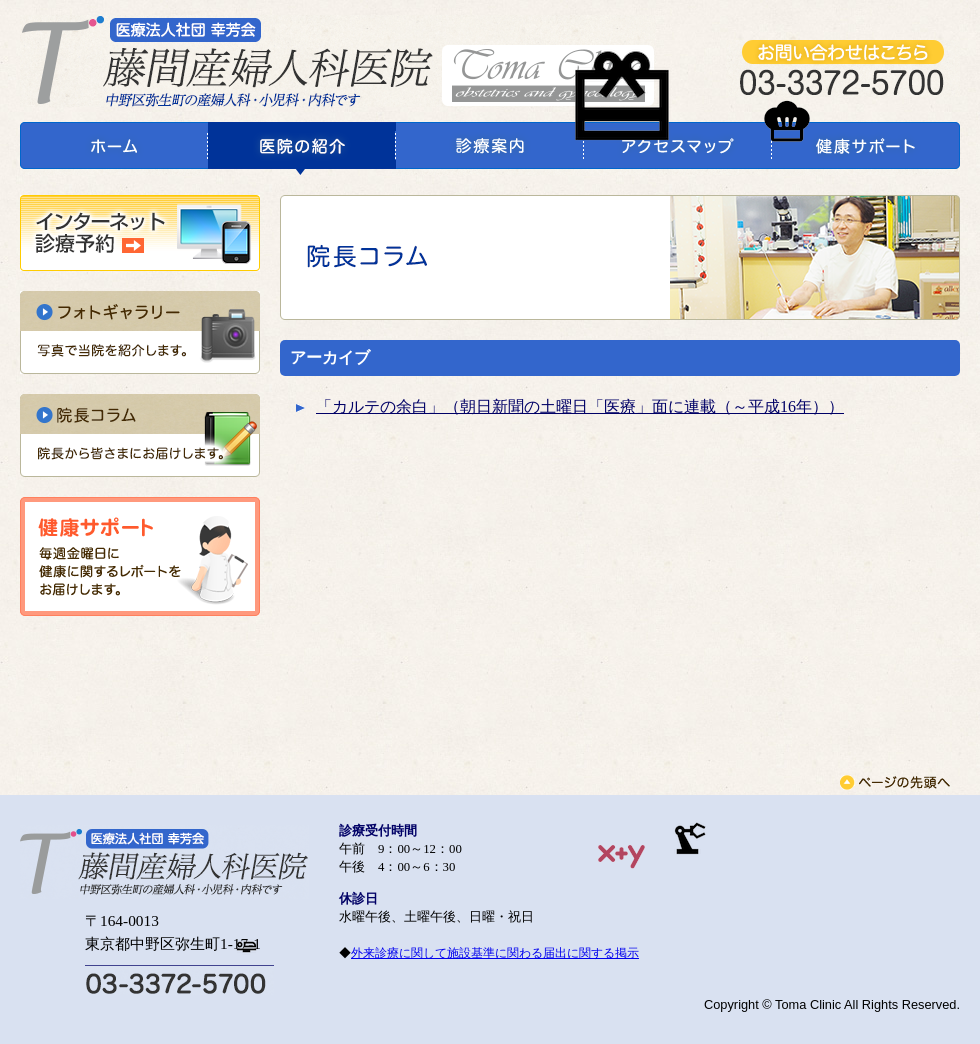 The height and width of the screenshot is (1044, 980). Describe the element at coordinates (246, 946) in the screenshot. I see `select flat bed seat option for flight` at that location.